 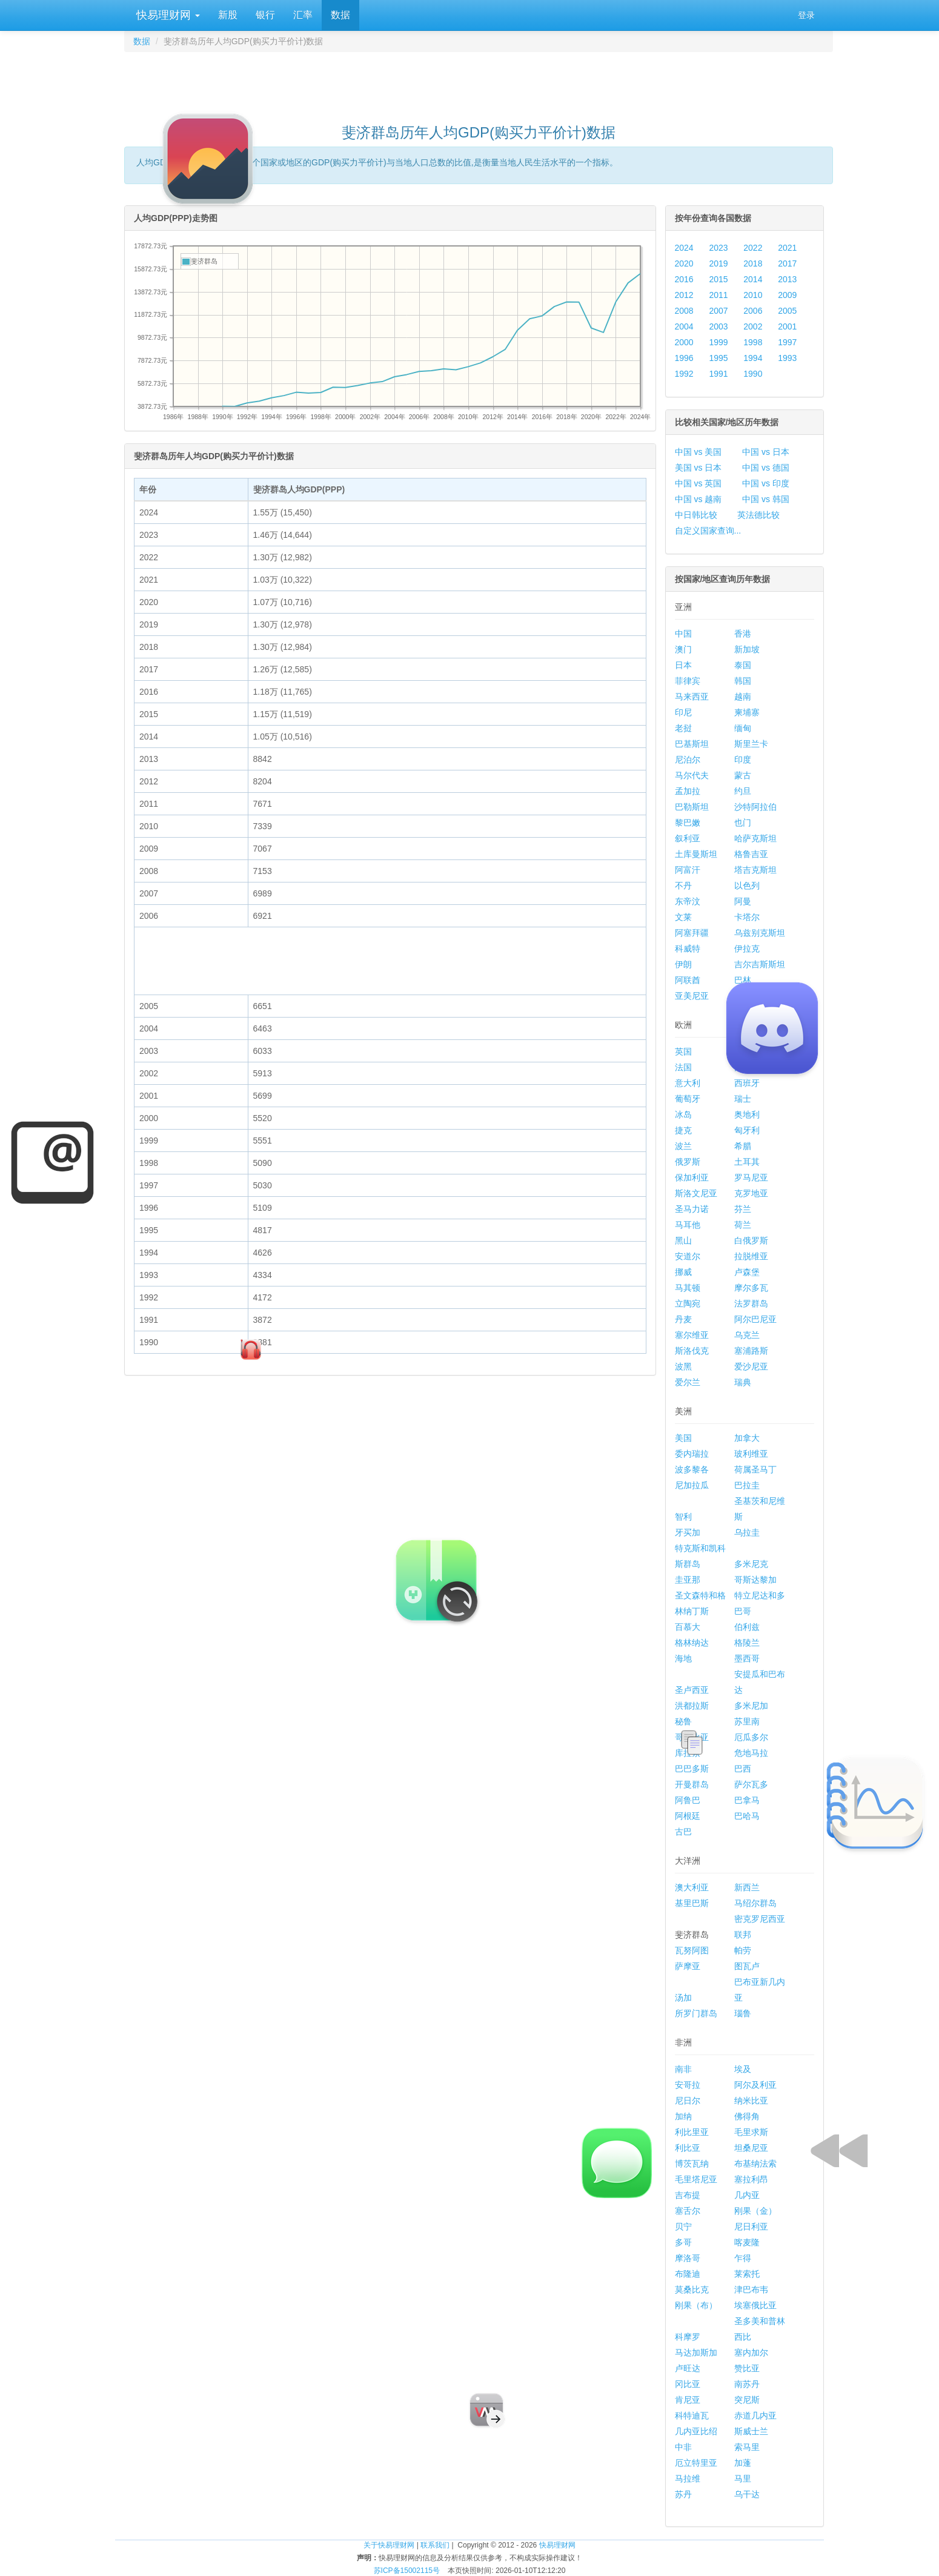 I want to click on copy selected content to clipboard, so click(x=692, y=1743).